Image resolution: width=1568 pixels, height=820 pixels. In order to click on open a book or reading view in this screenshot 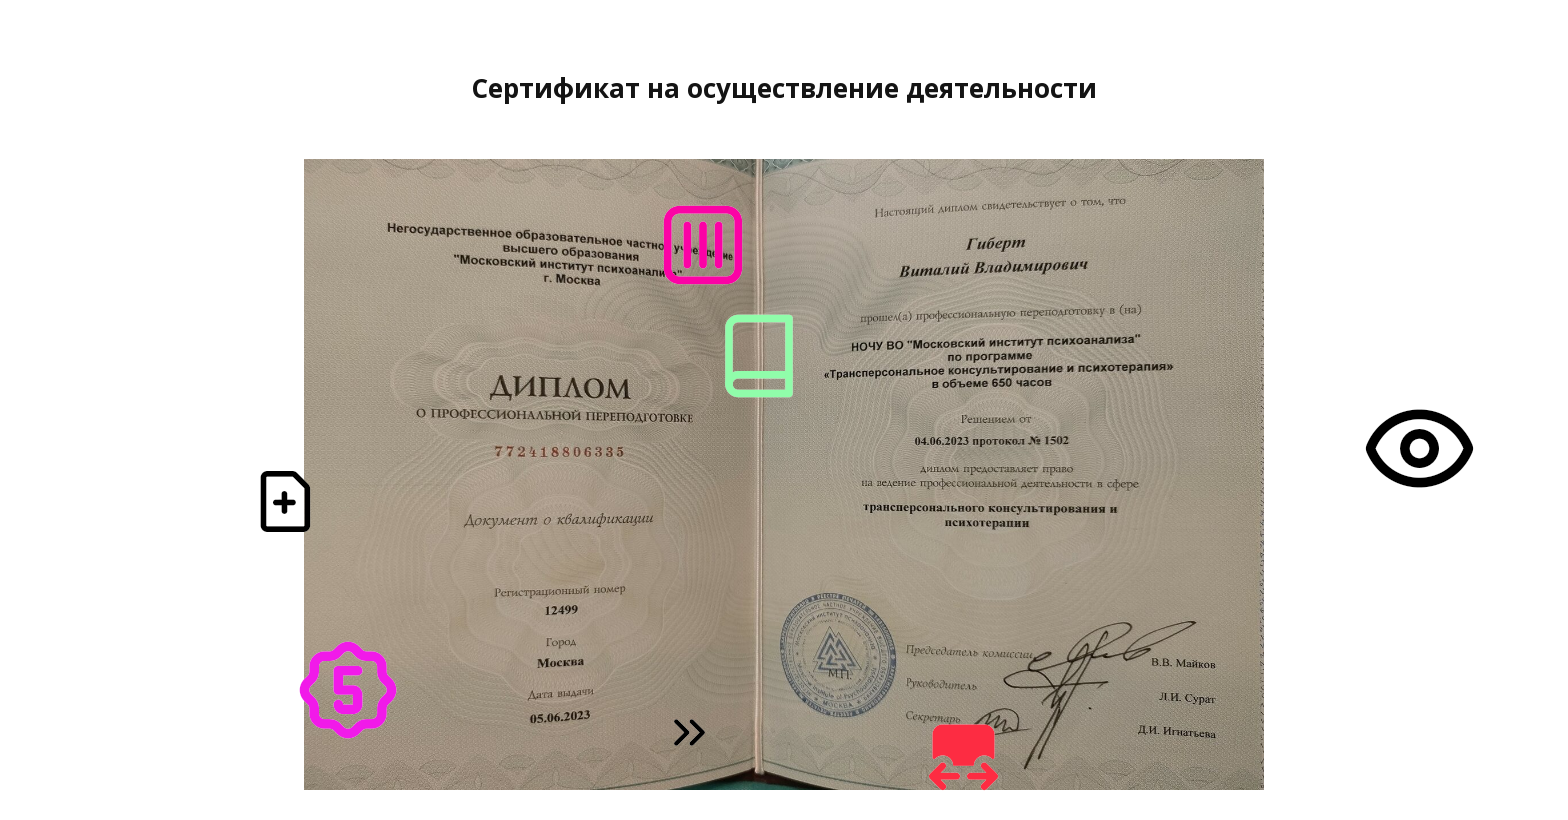, I will do `click(759, 356)`.